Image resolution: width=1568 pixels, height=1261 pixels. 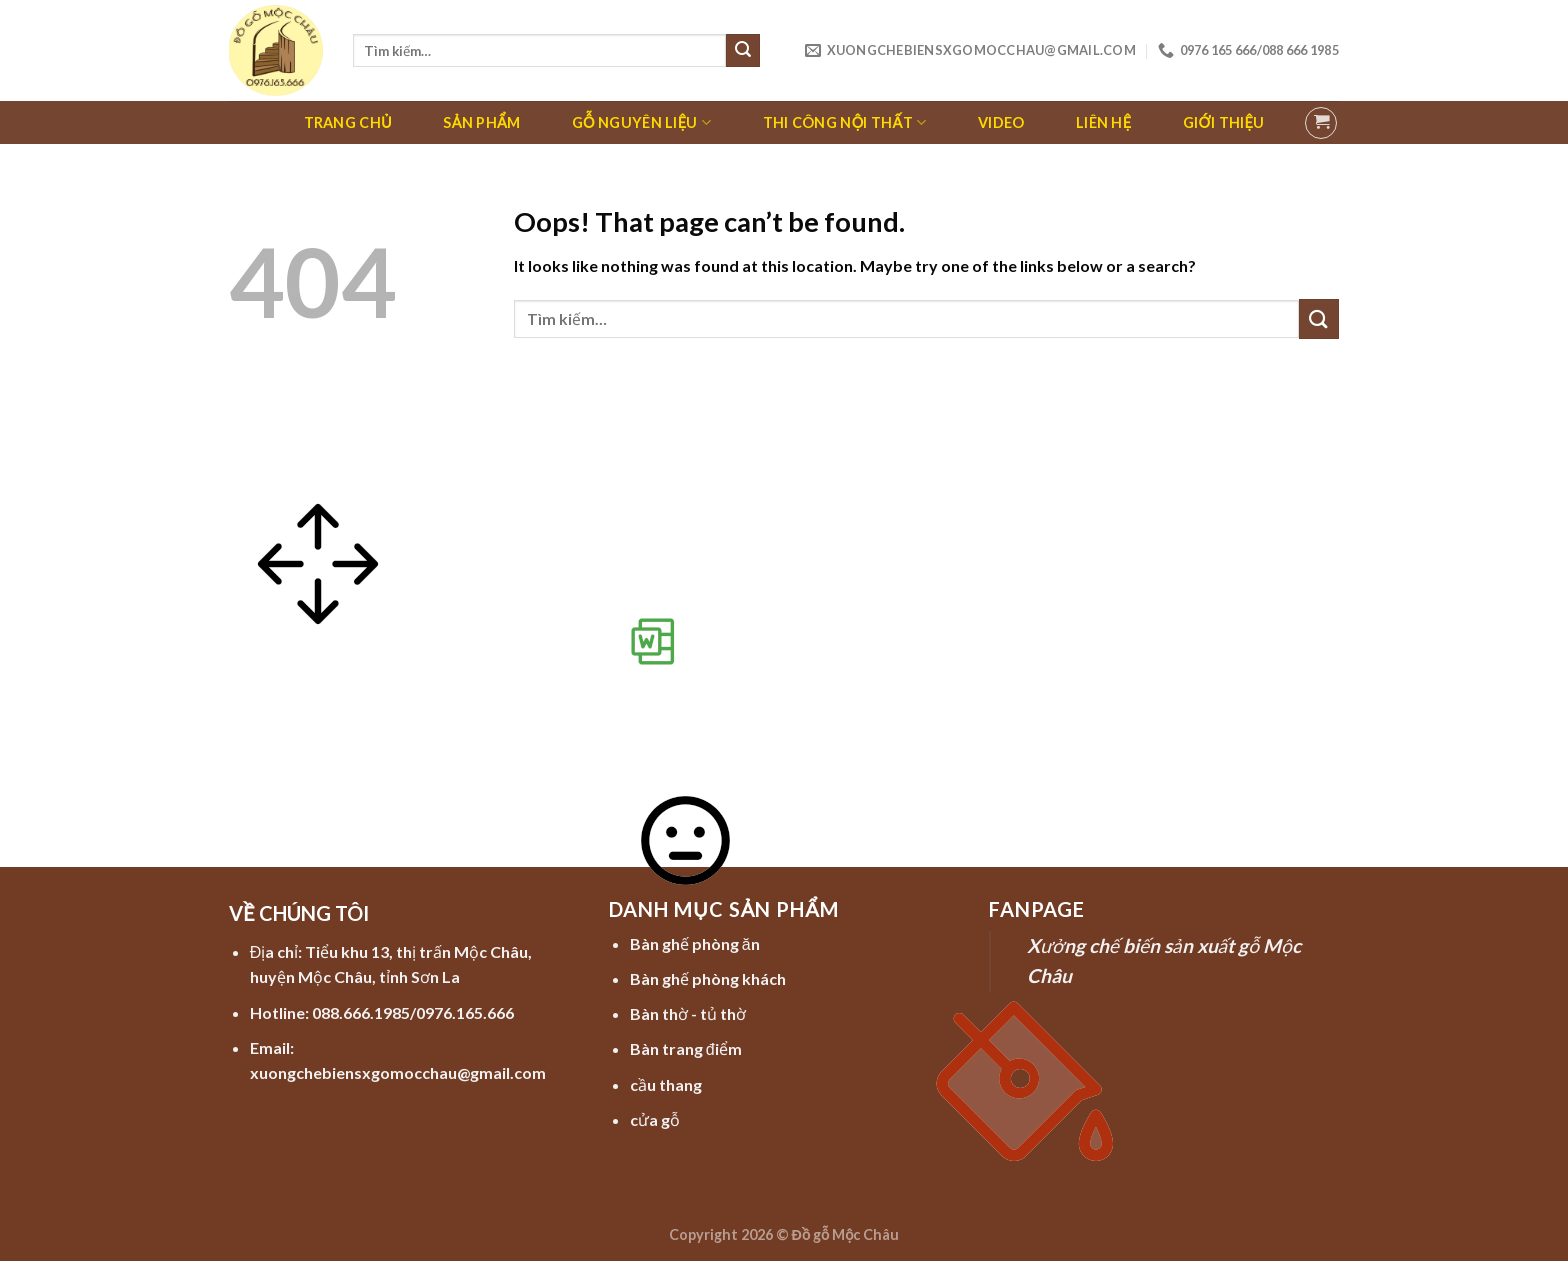 What do you see at coordinates (318, 564) in the screenshot?
I see `expand content in all directions` at bounding box center [318, 564].